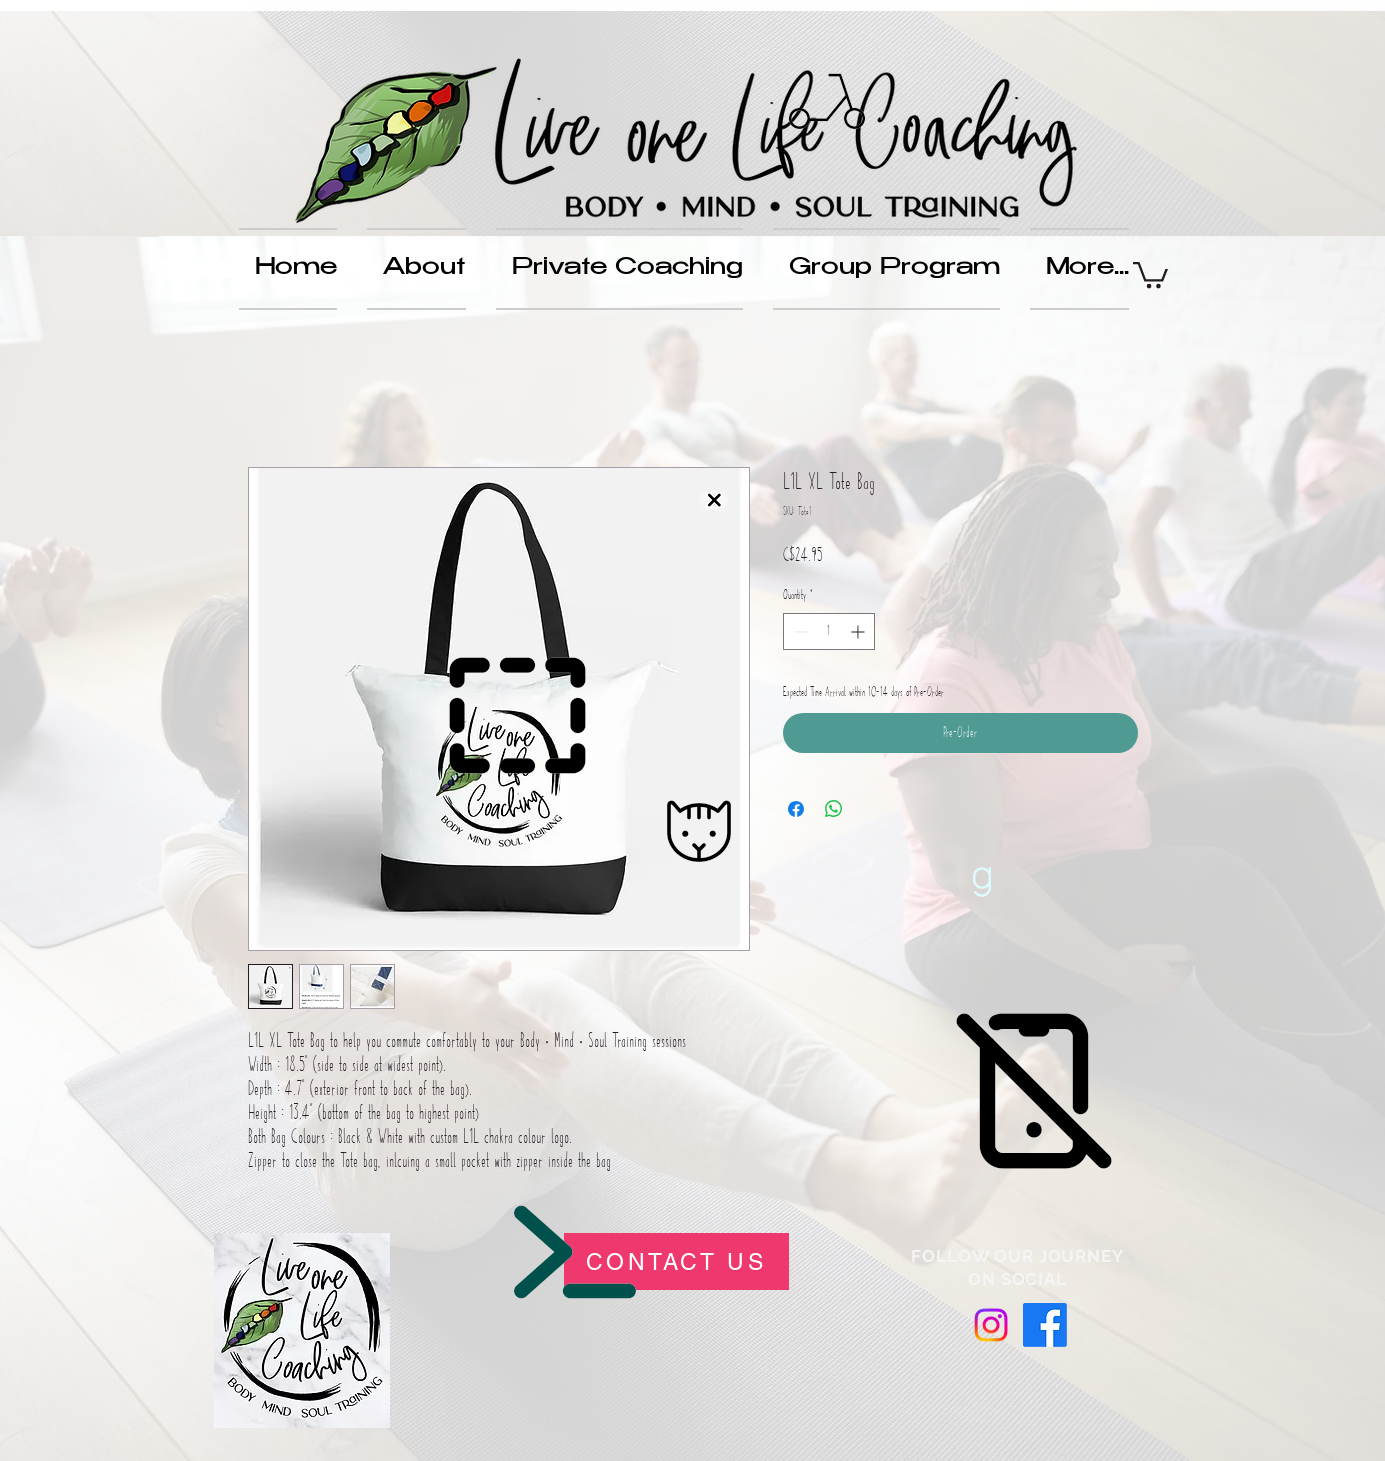 The image size is (1385, 1461). I want to click on select or define a region, so click(517, 715).